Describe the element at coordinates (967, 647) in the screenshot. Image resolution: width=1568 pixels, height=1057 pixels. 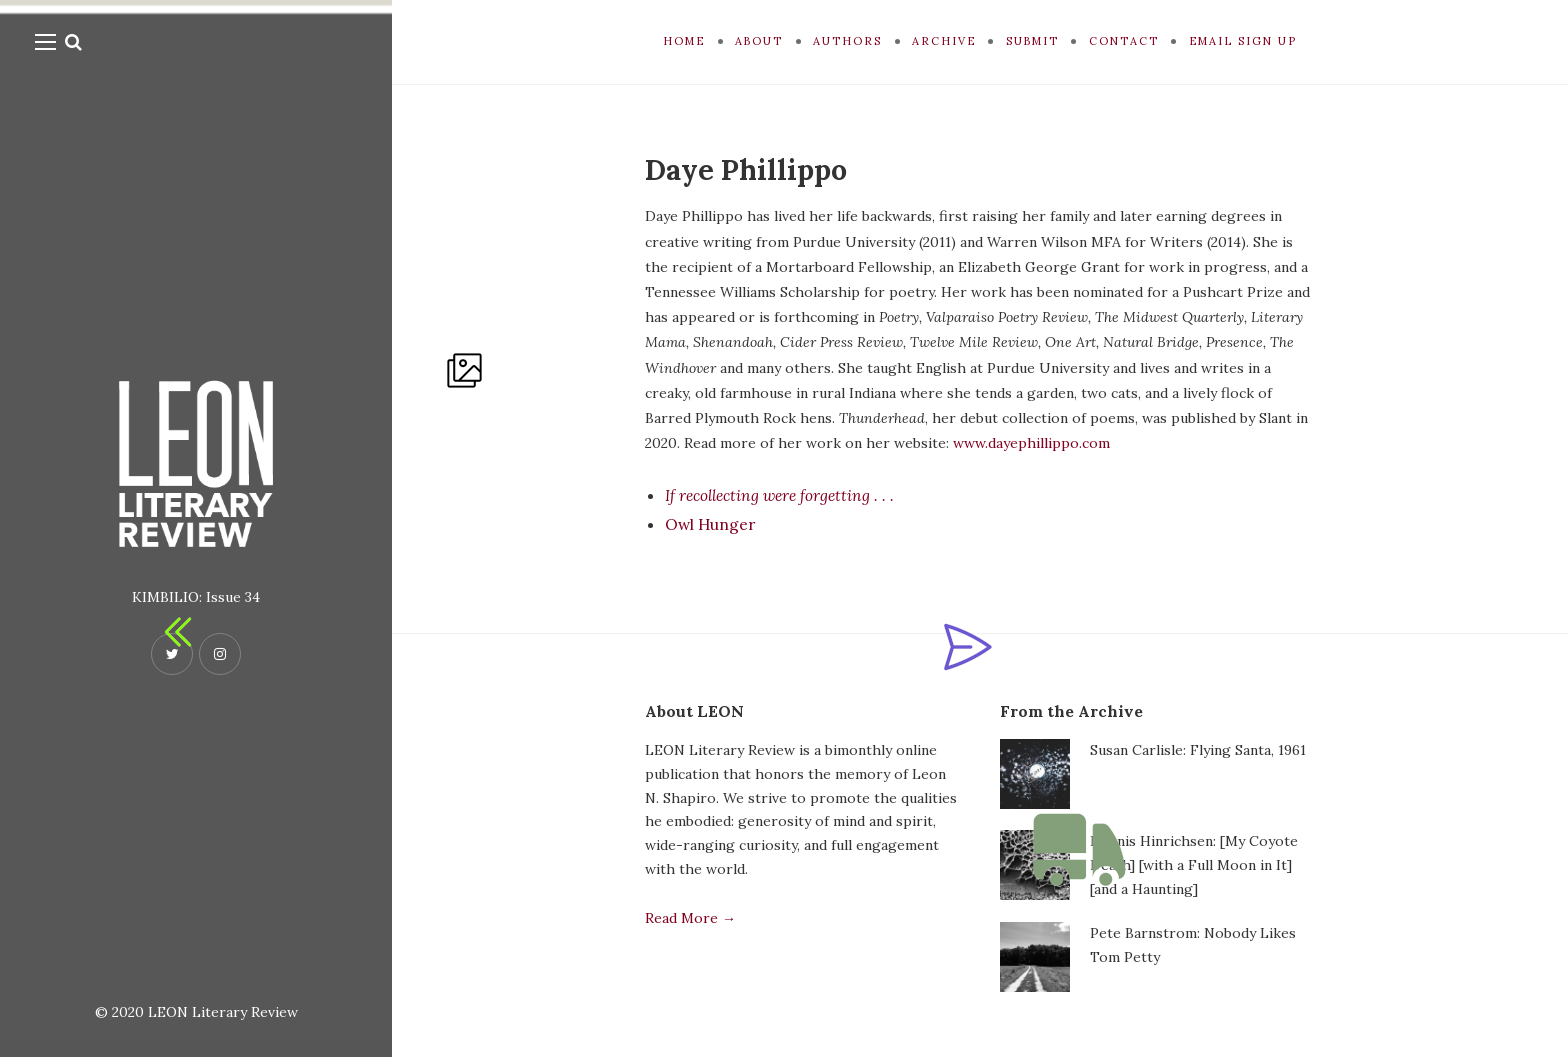
I see `send a message` at that location.